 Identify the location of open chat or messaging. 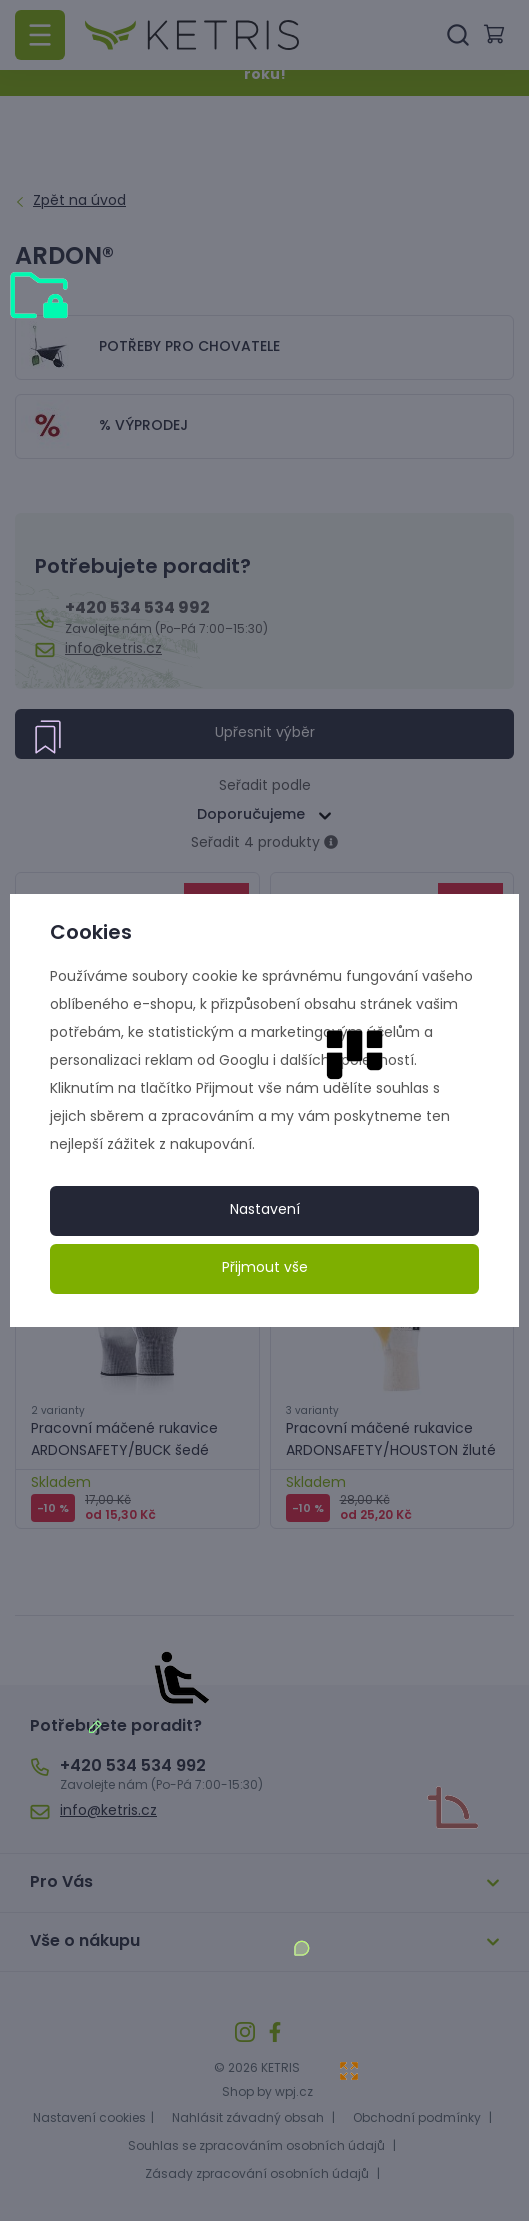
(301, 1948).